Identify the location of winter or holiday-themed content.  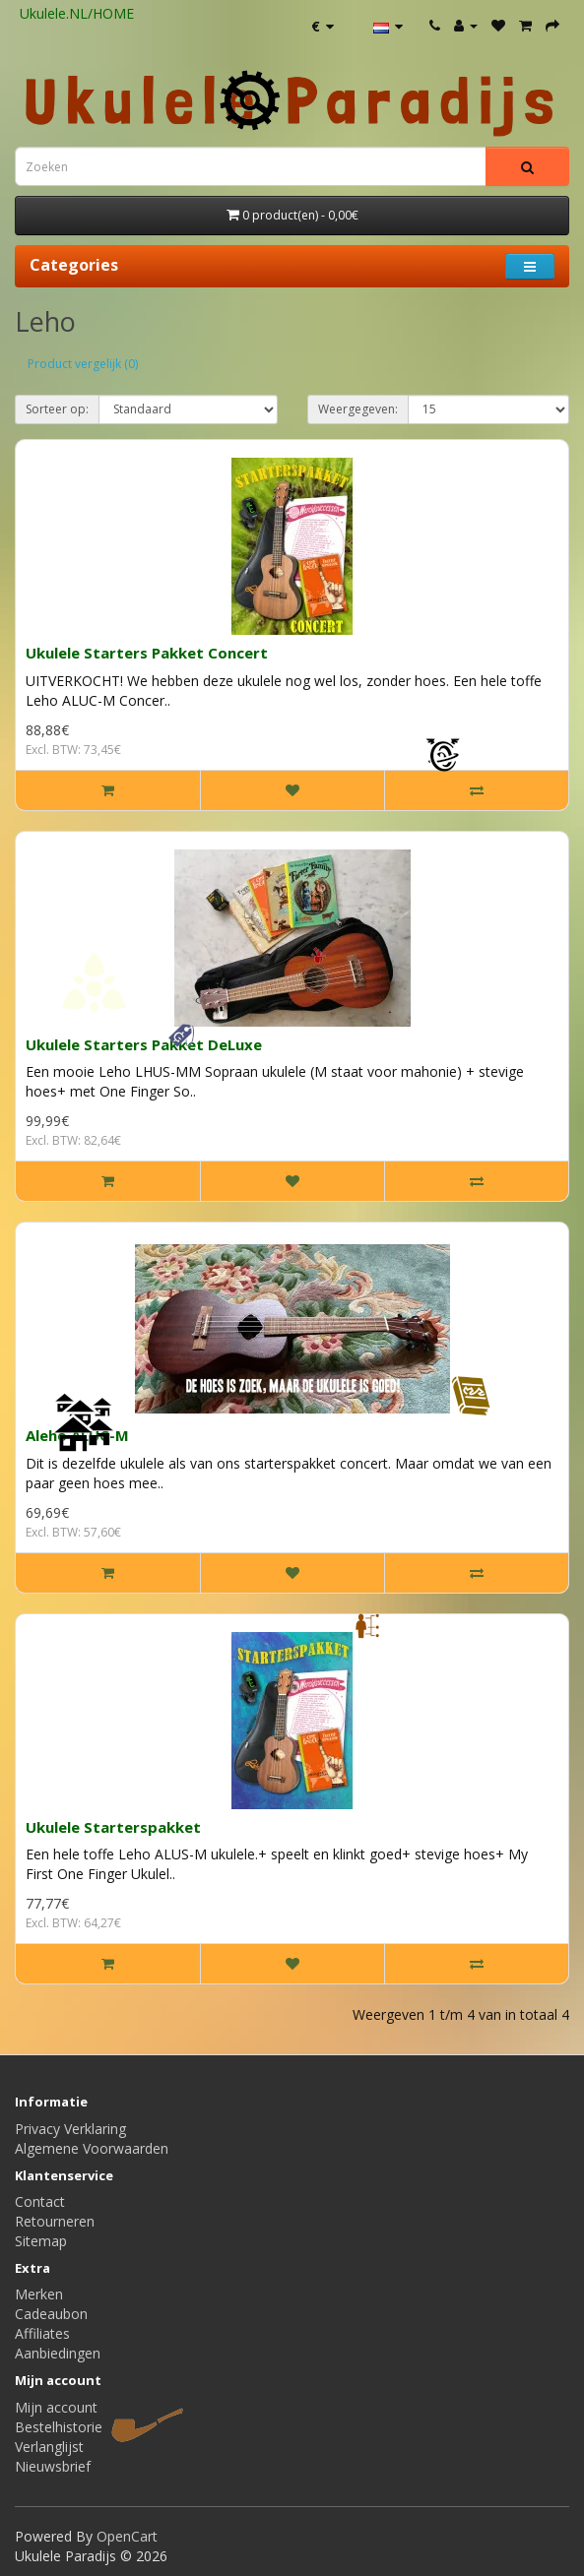
(318, 955).